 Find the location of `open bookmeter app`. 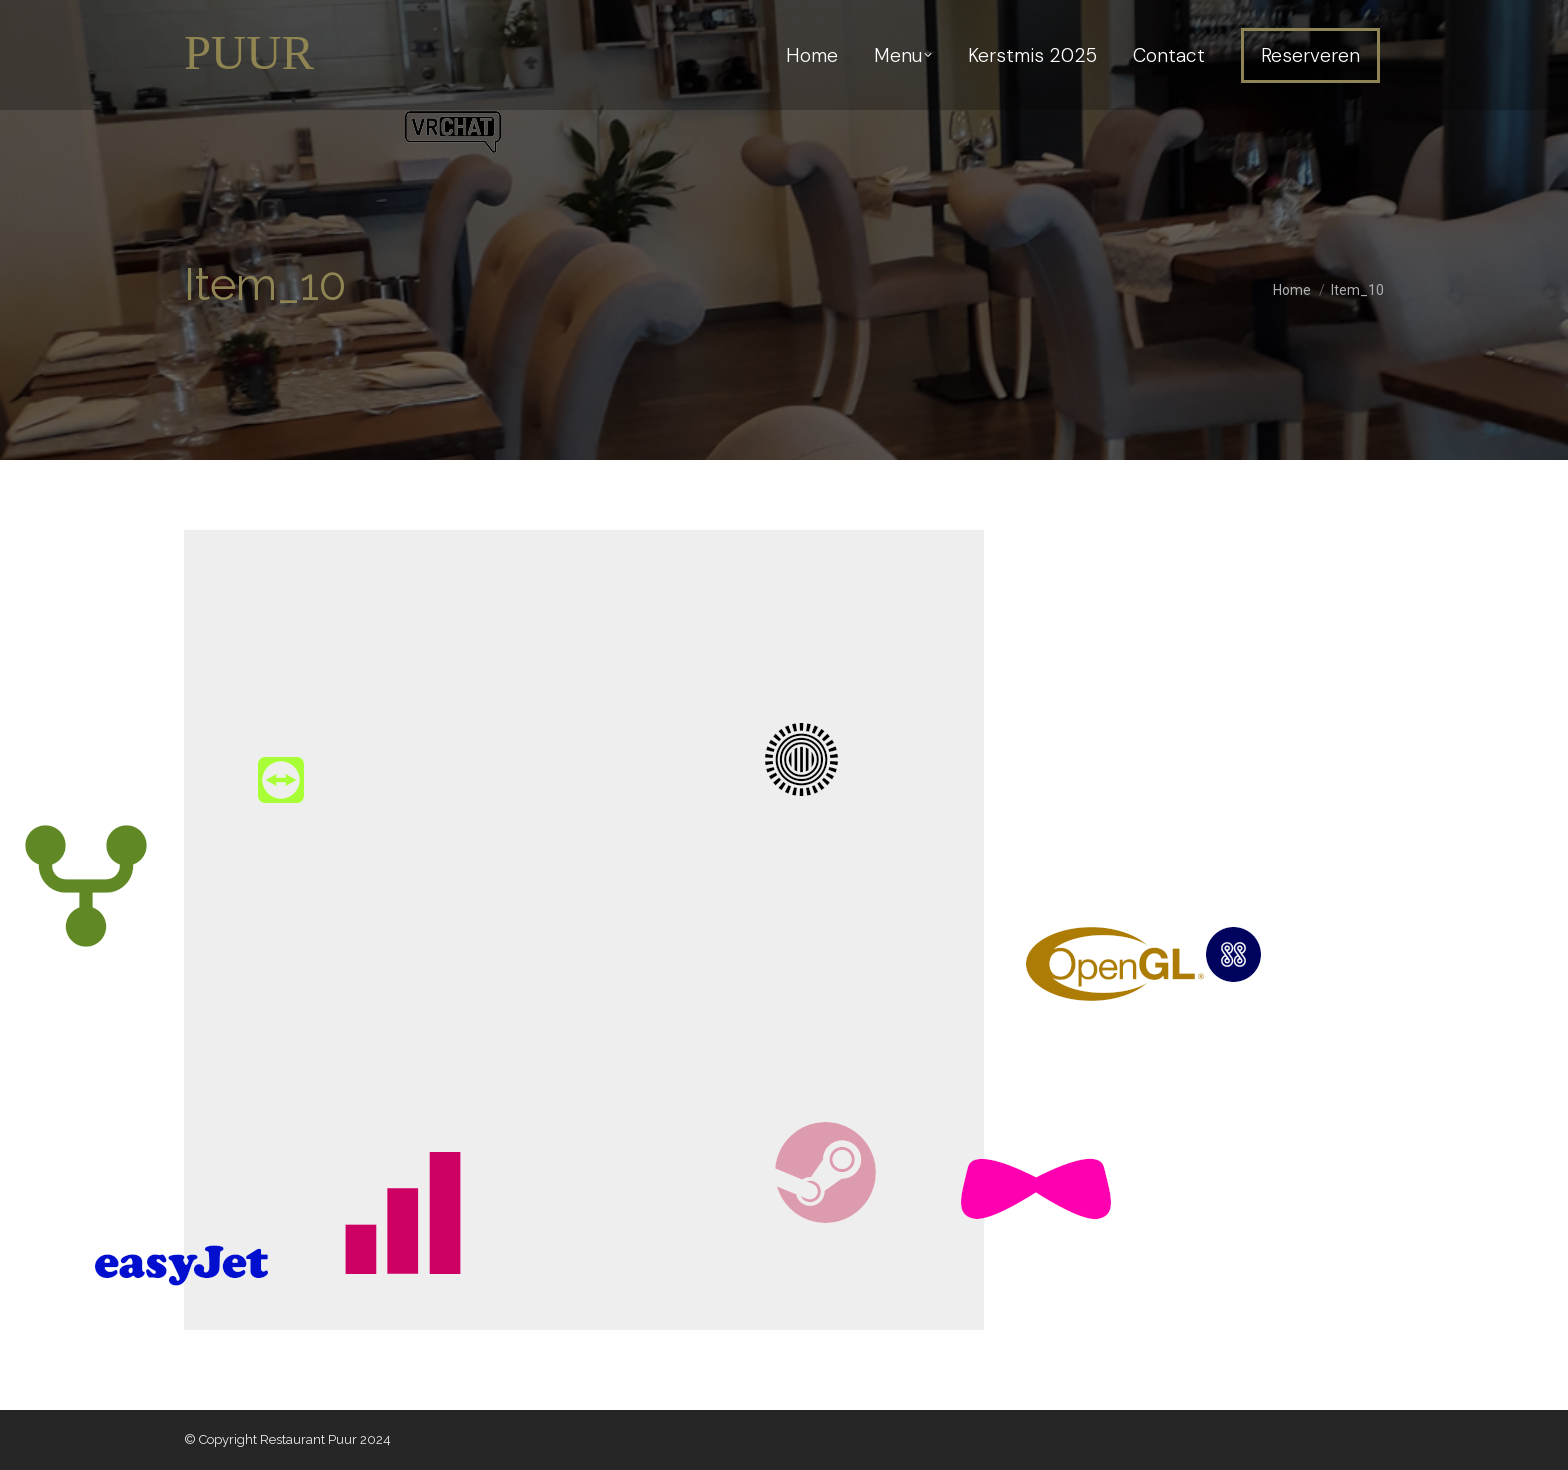

open bookmeter app is located at coordinates (403, 1213).